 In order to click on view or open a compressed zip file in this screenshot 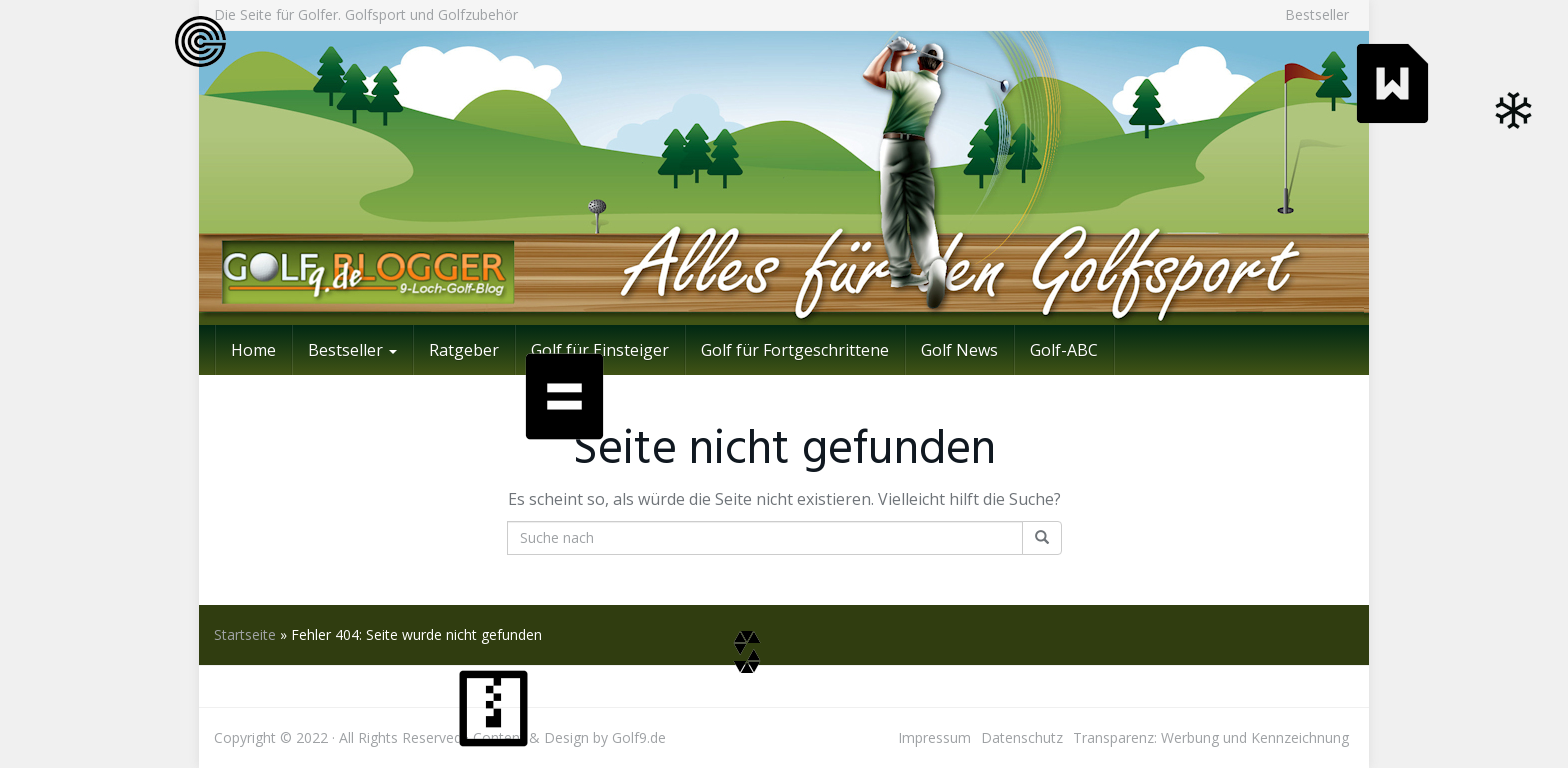, I will do `click(493, 708)`.